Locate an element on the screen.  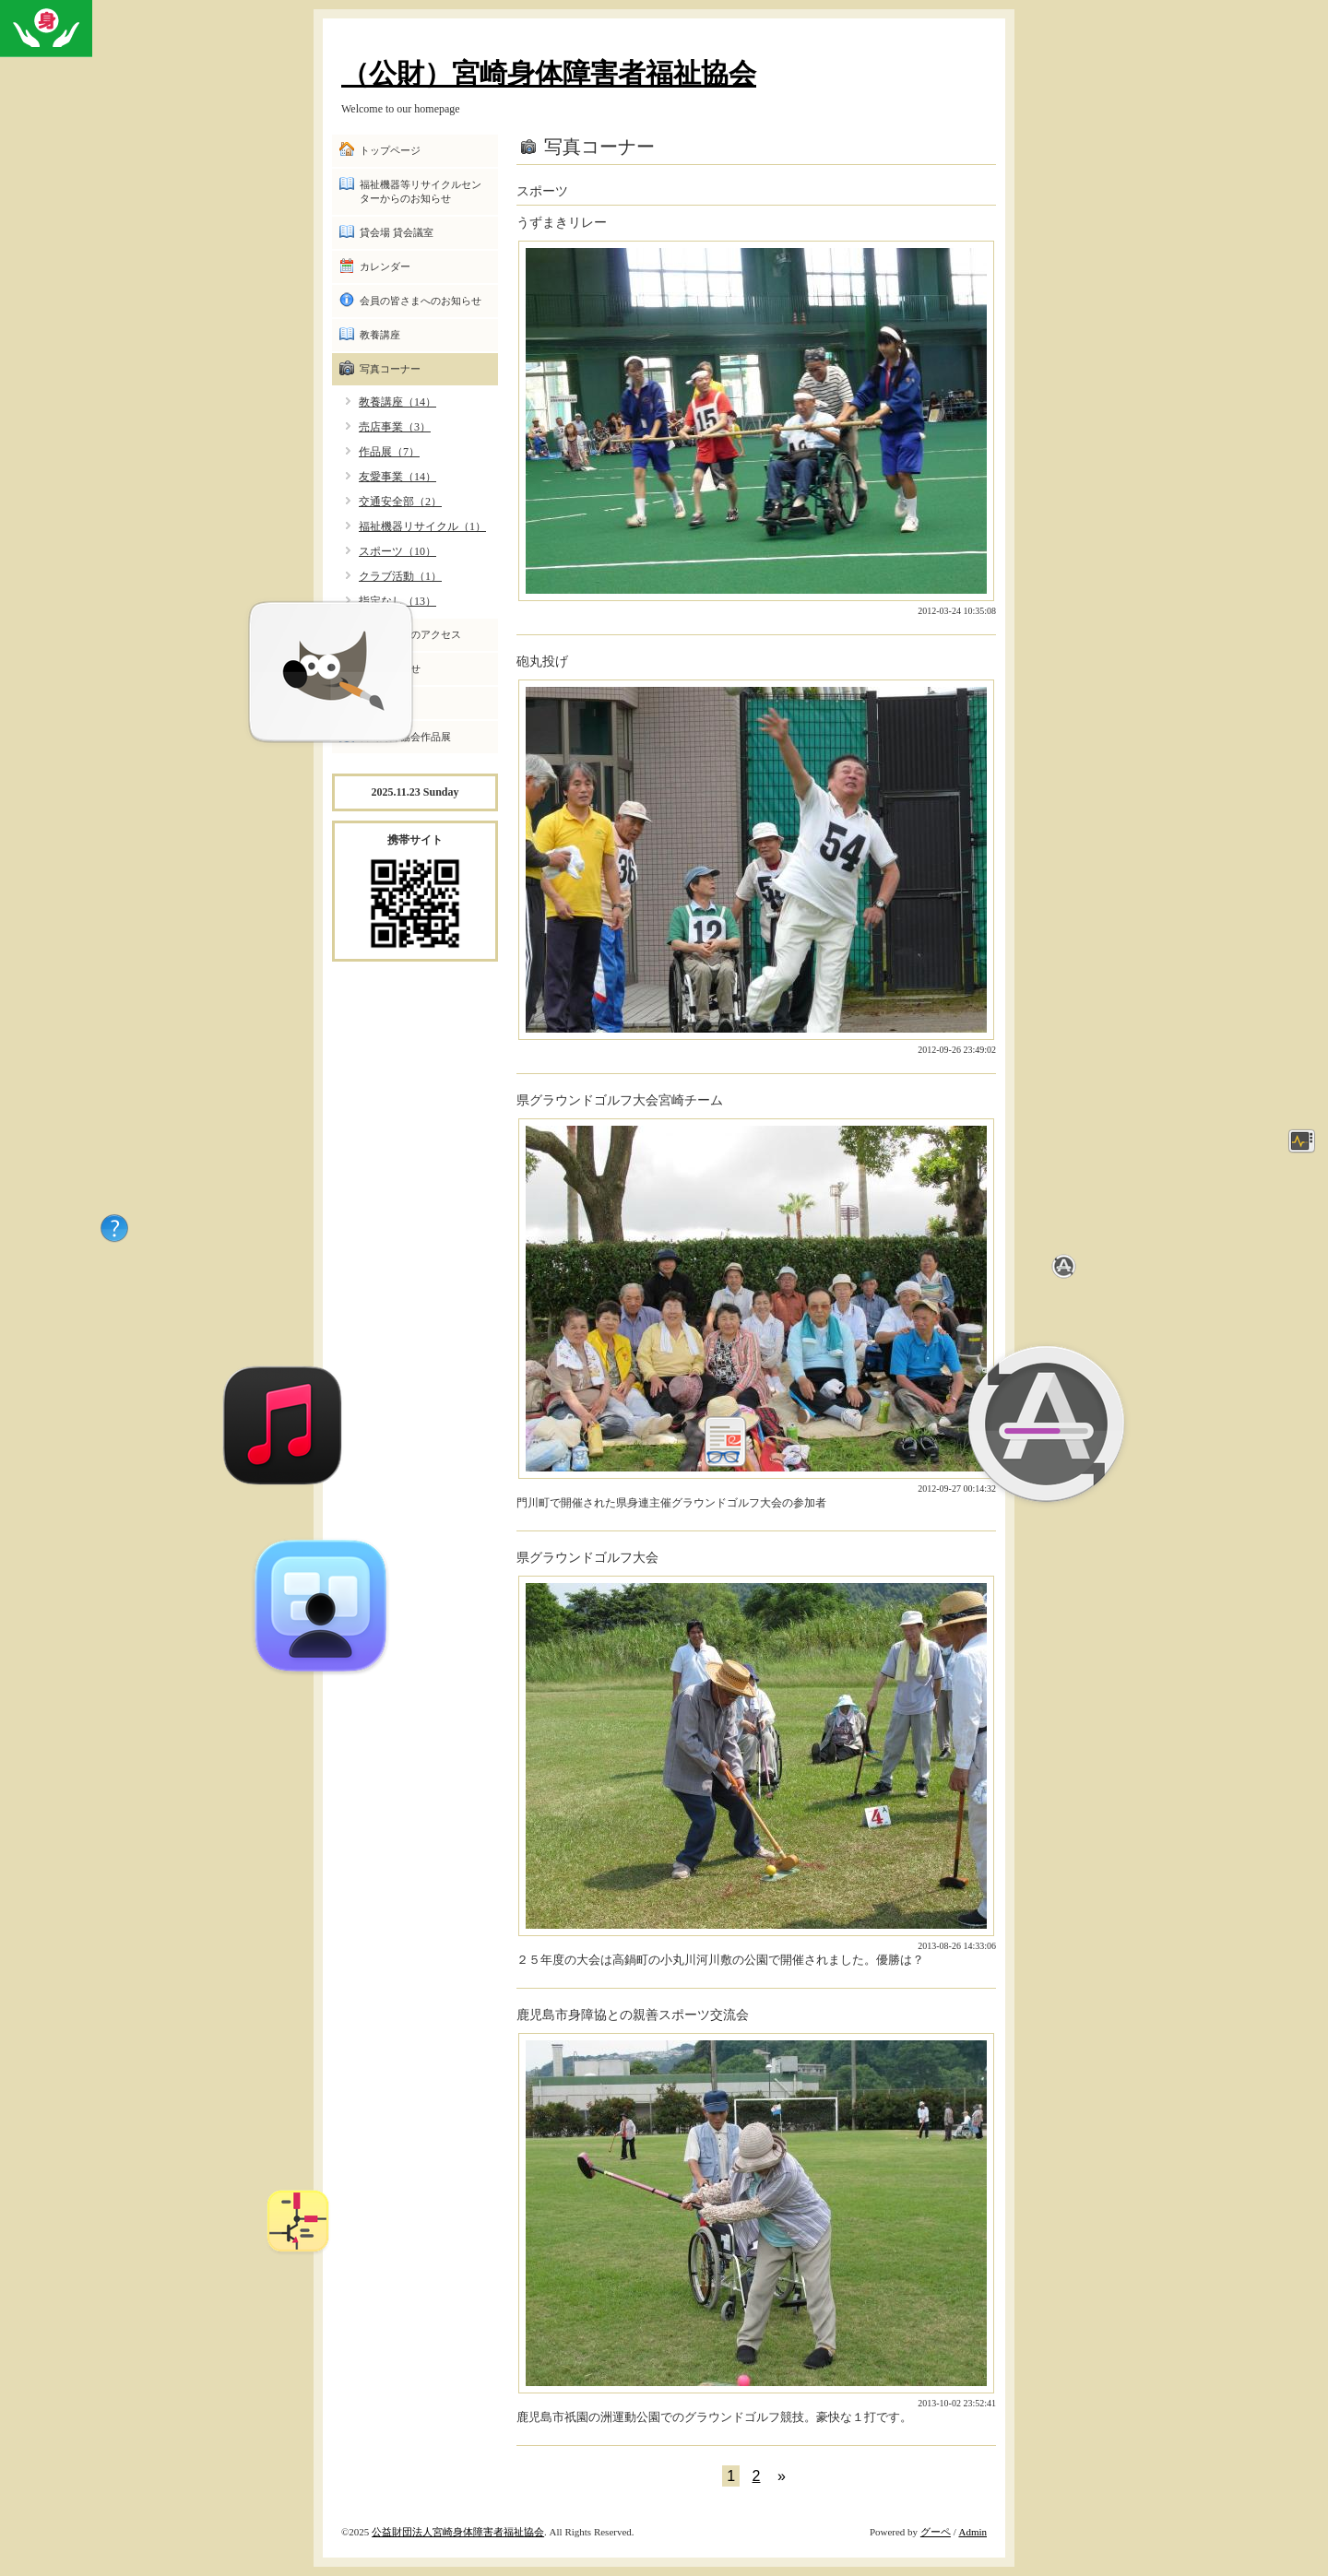
open the software updater application is located at coordinates (1063, 1266).